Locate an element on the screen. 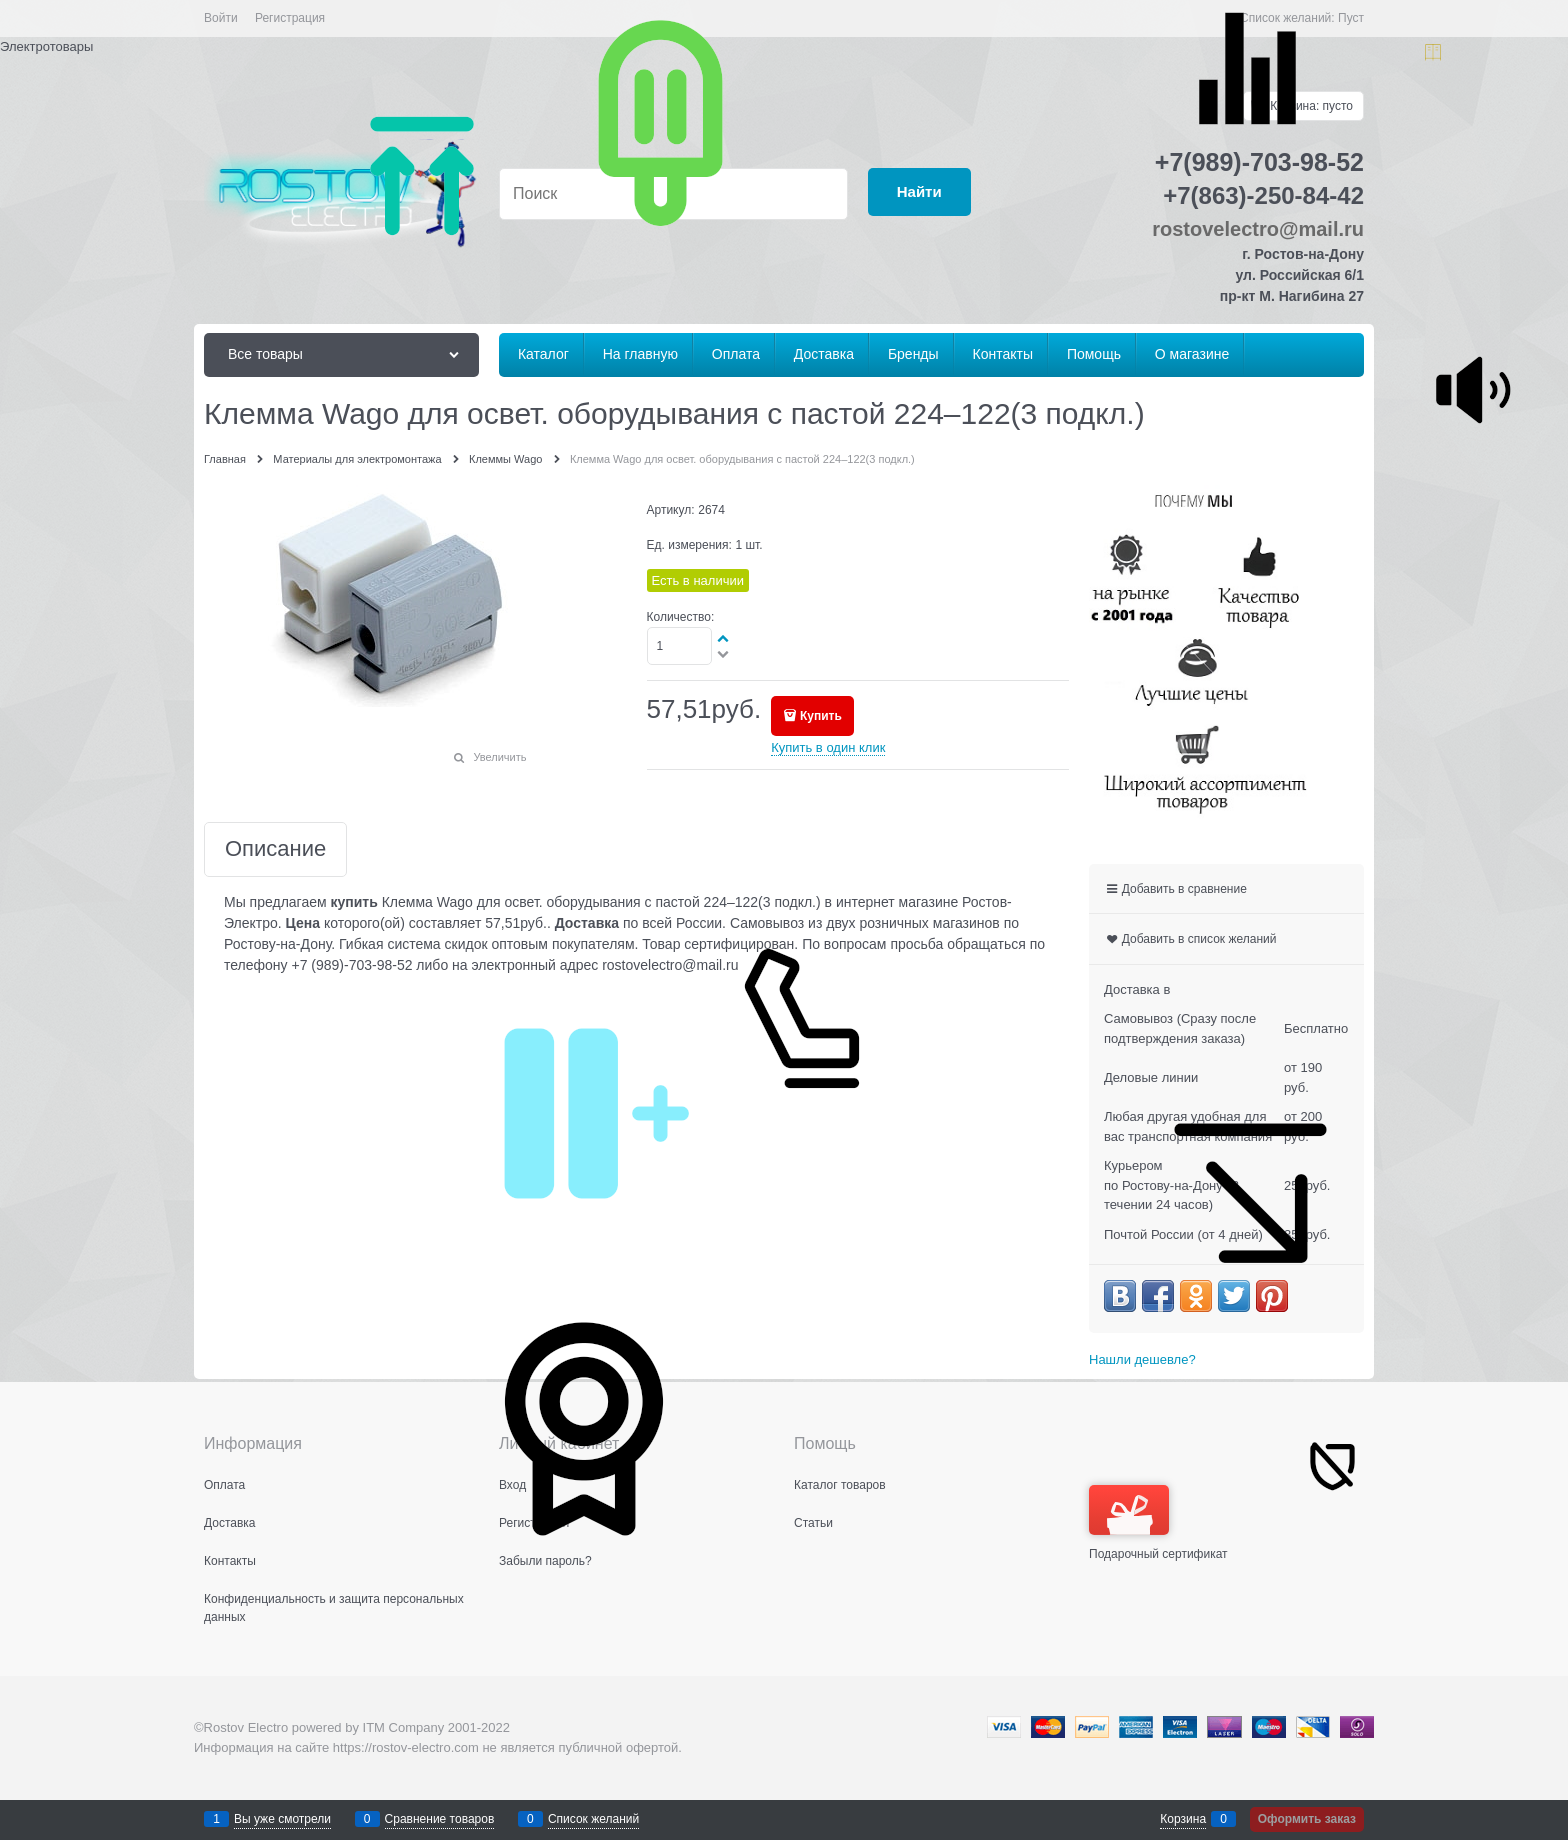 This screenshot has height=1840, width=1568. security or protection is disabled is located at coordinates (1332, 1464).